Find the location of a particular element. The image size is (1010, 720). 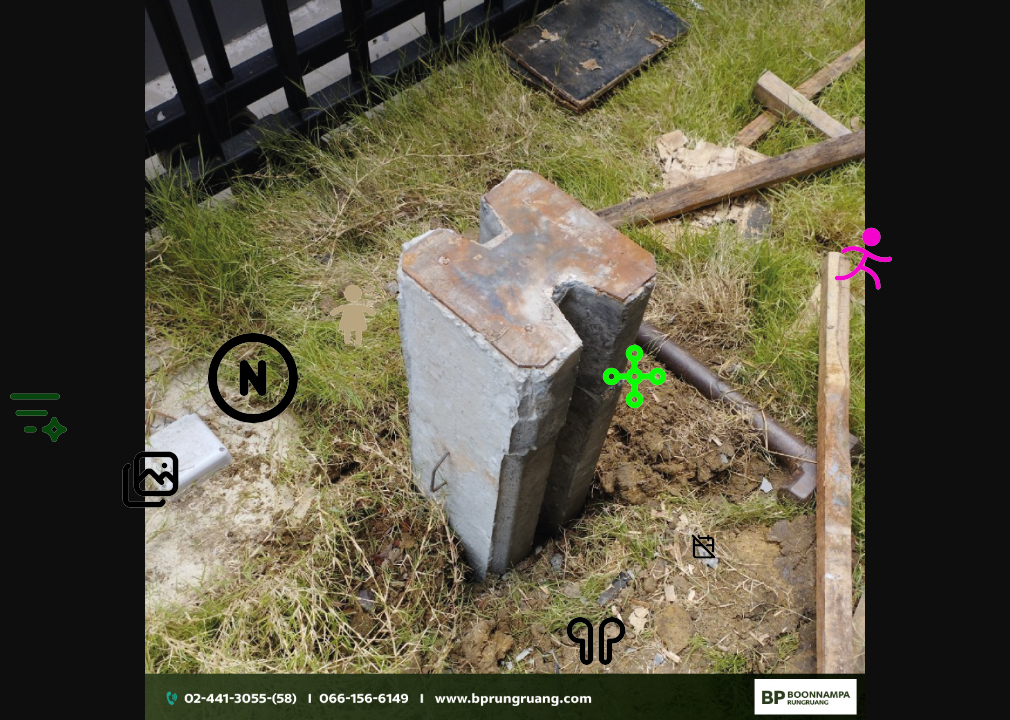

connect to airpods or wireless earbuds is located at coordinates (596, 641).